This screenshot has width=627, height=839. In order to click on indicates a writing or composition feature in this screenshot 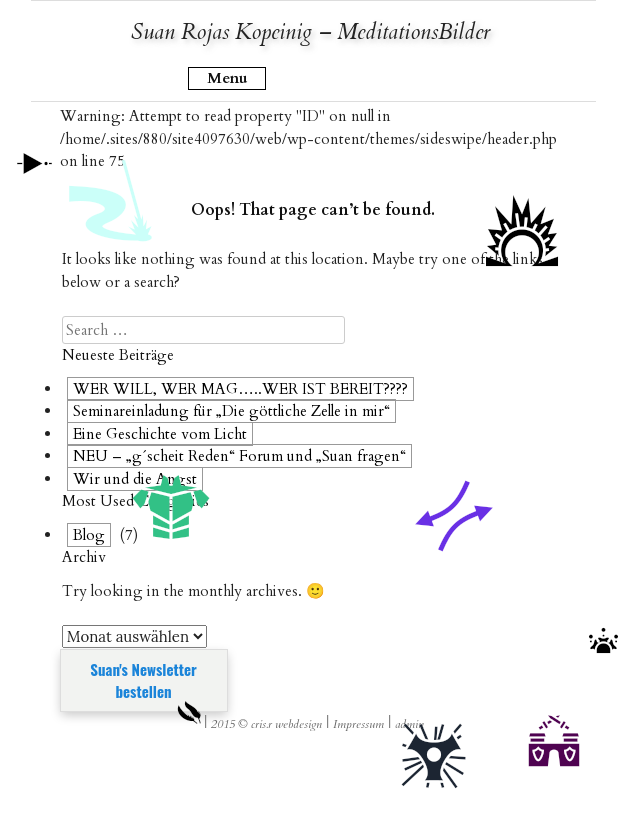, I will do `click(189, 712)`.